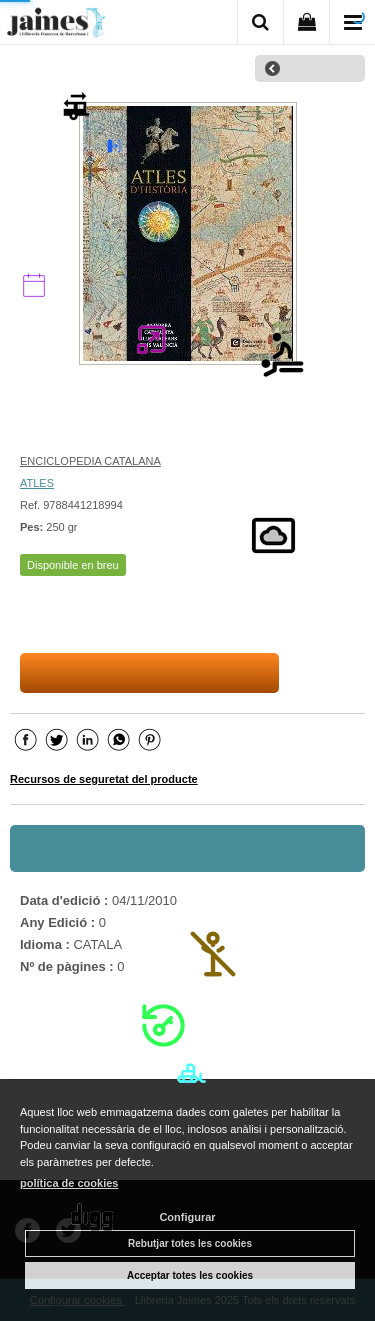 The height and width of the screenshot is (1321, 375). What do you see at coordinates (163, 1025) in the screenshot?
I see `rotate or reset encryption key` at bounding box center [163, 1025].